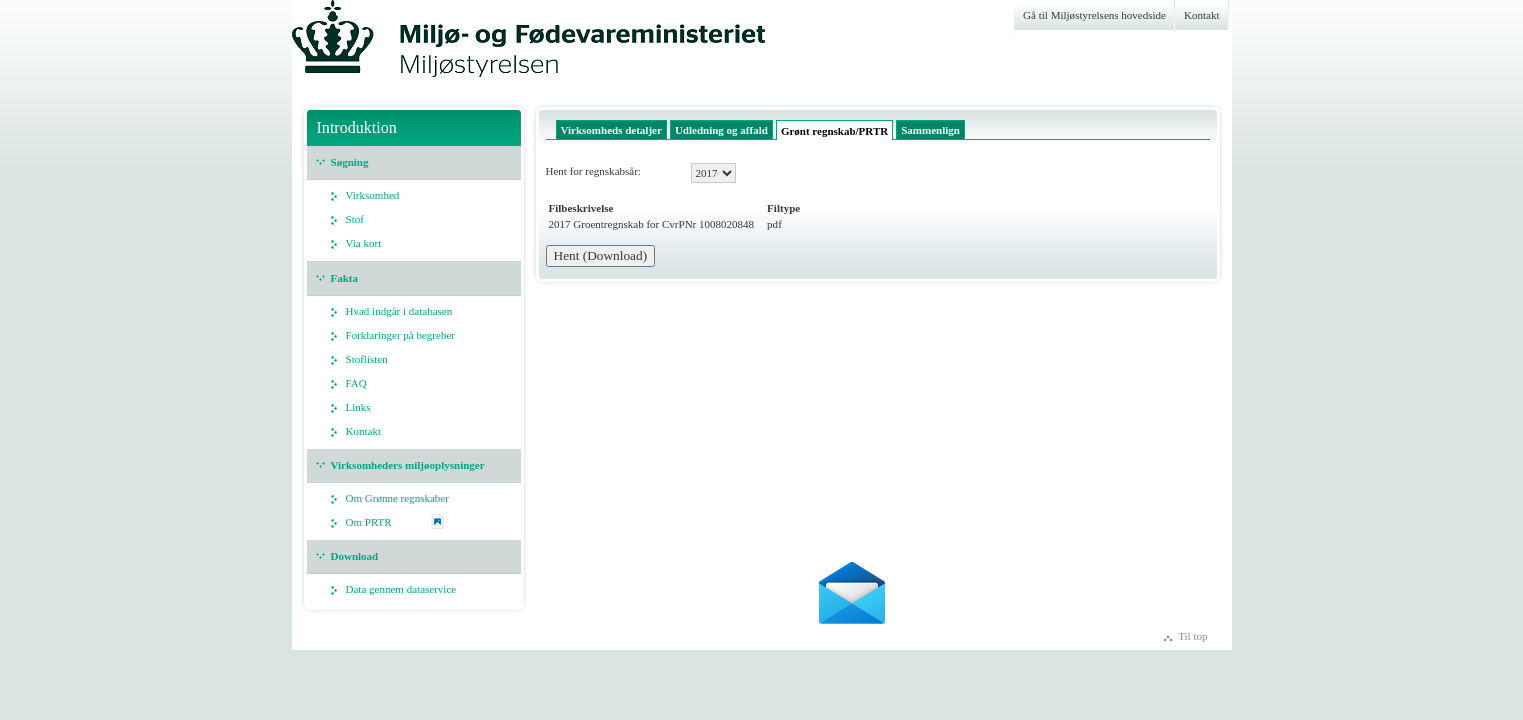 The height and width of the screenshot is (720, 1523). I want to click on open an image file, so click(437, 521).